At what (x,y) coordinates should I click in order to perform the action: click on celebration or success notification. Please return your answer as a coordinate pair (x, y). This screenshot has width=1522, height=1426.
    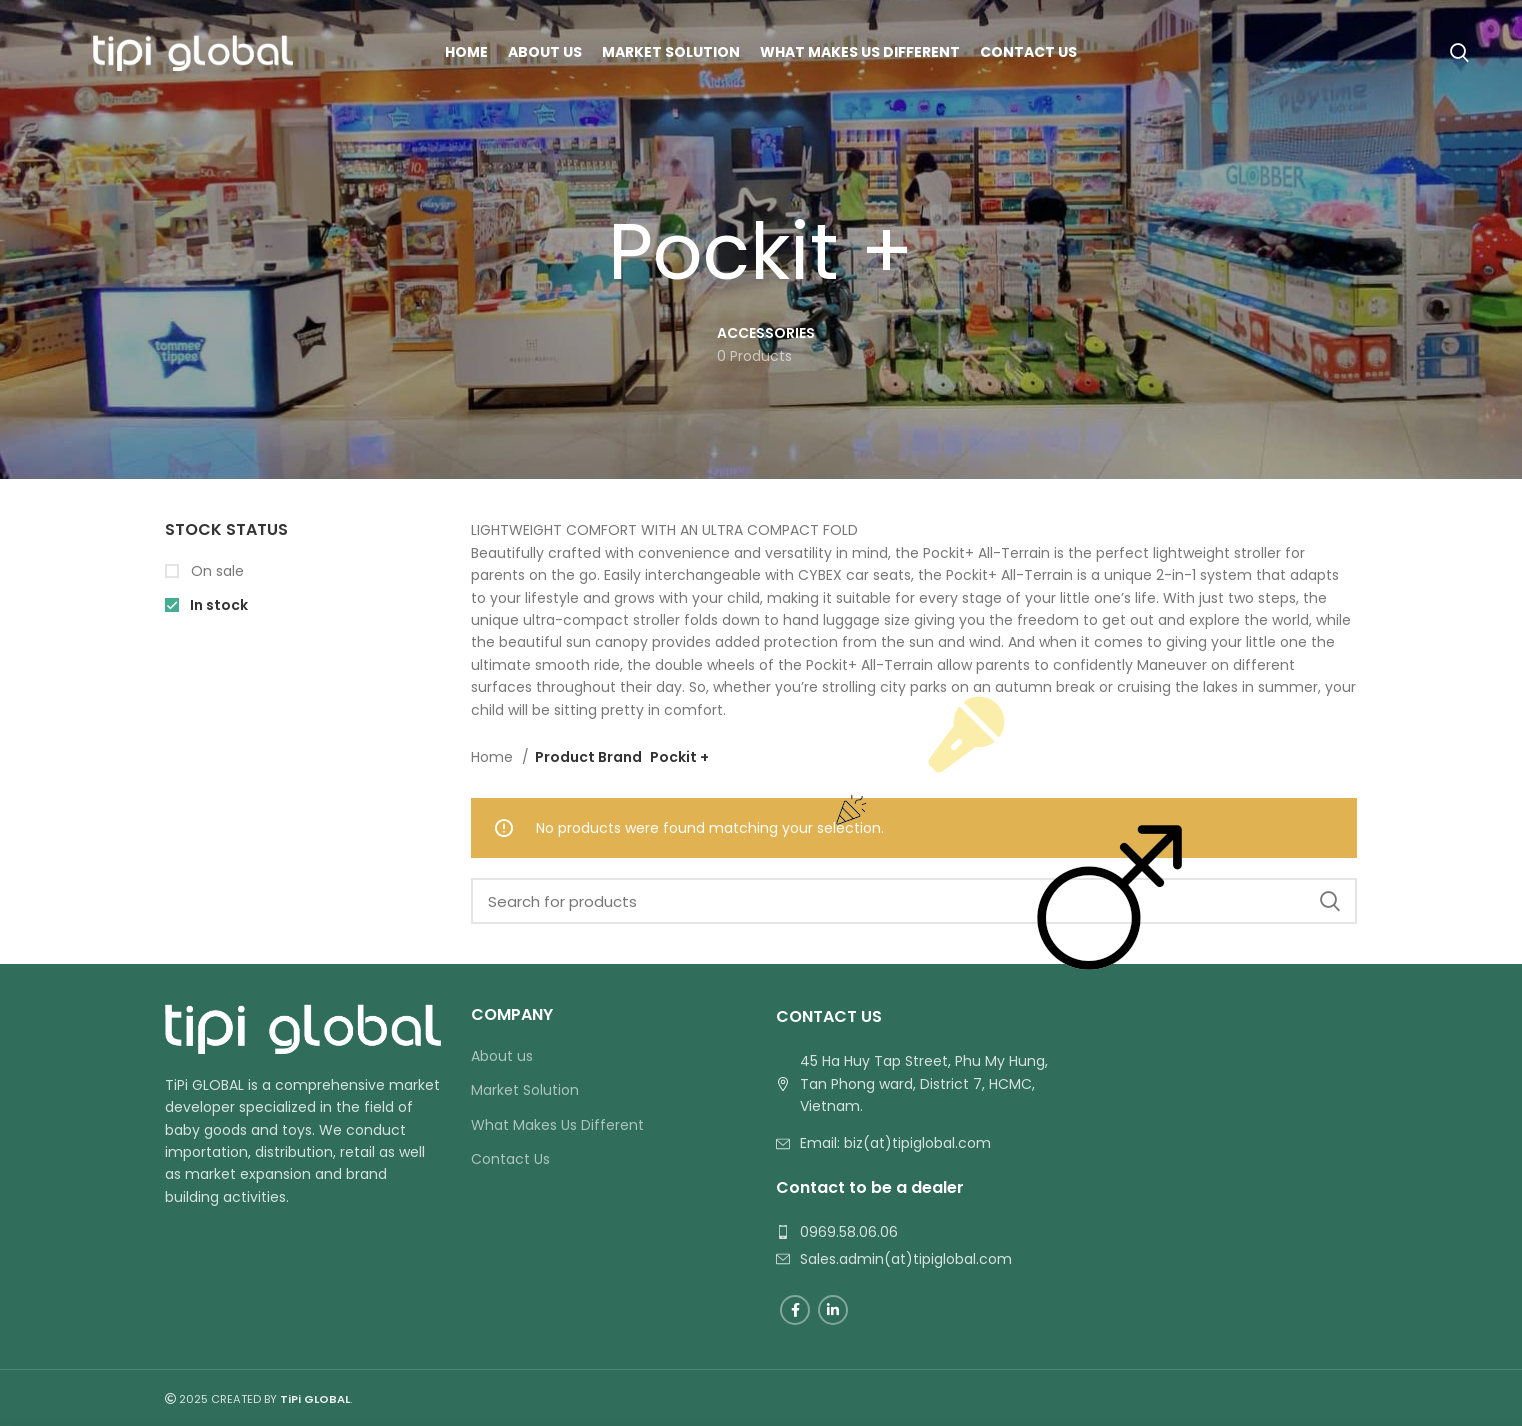
    Looking at the image, I should click on (849, 811).